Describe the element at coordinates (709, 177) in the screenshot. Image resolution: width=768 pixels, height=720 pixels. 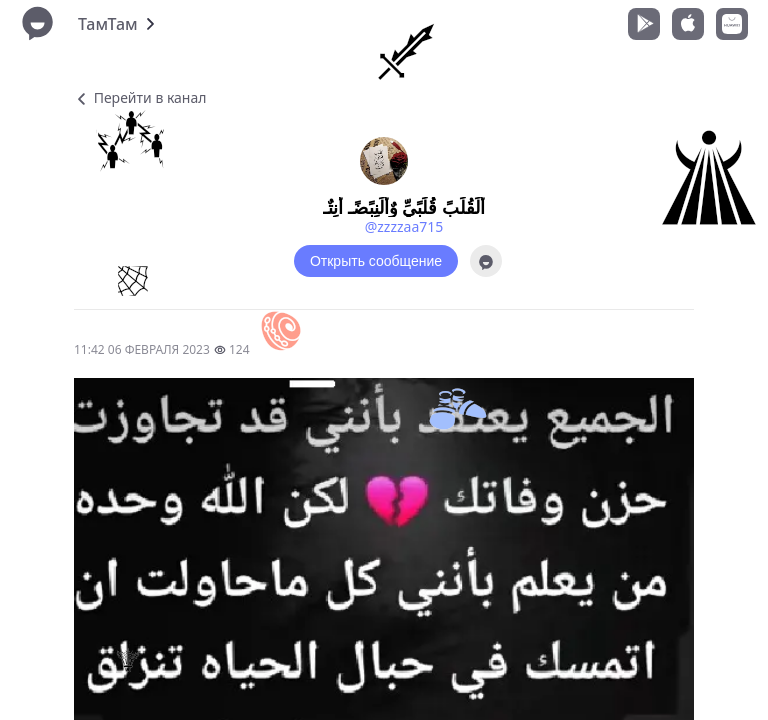
I see `access space exploration or interstellar travel features` at that location.